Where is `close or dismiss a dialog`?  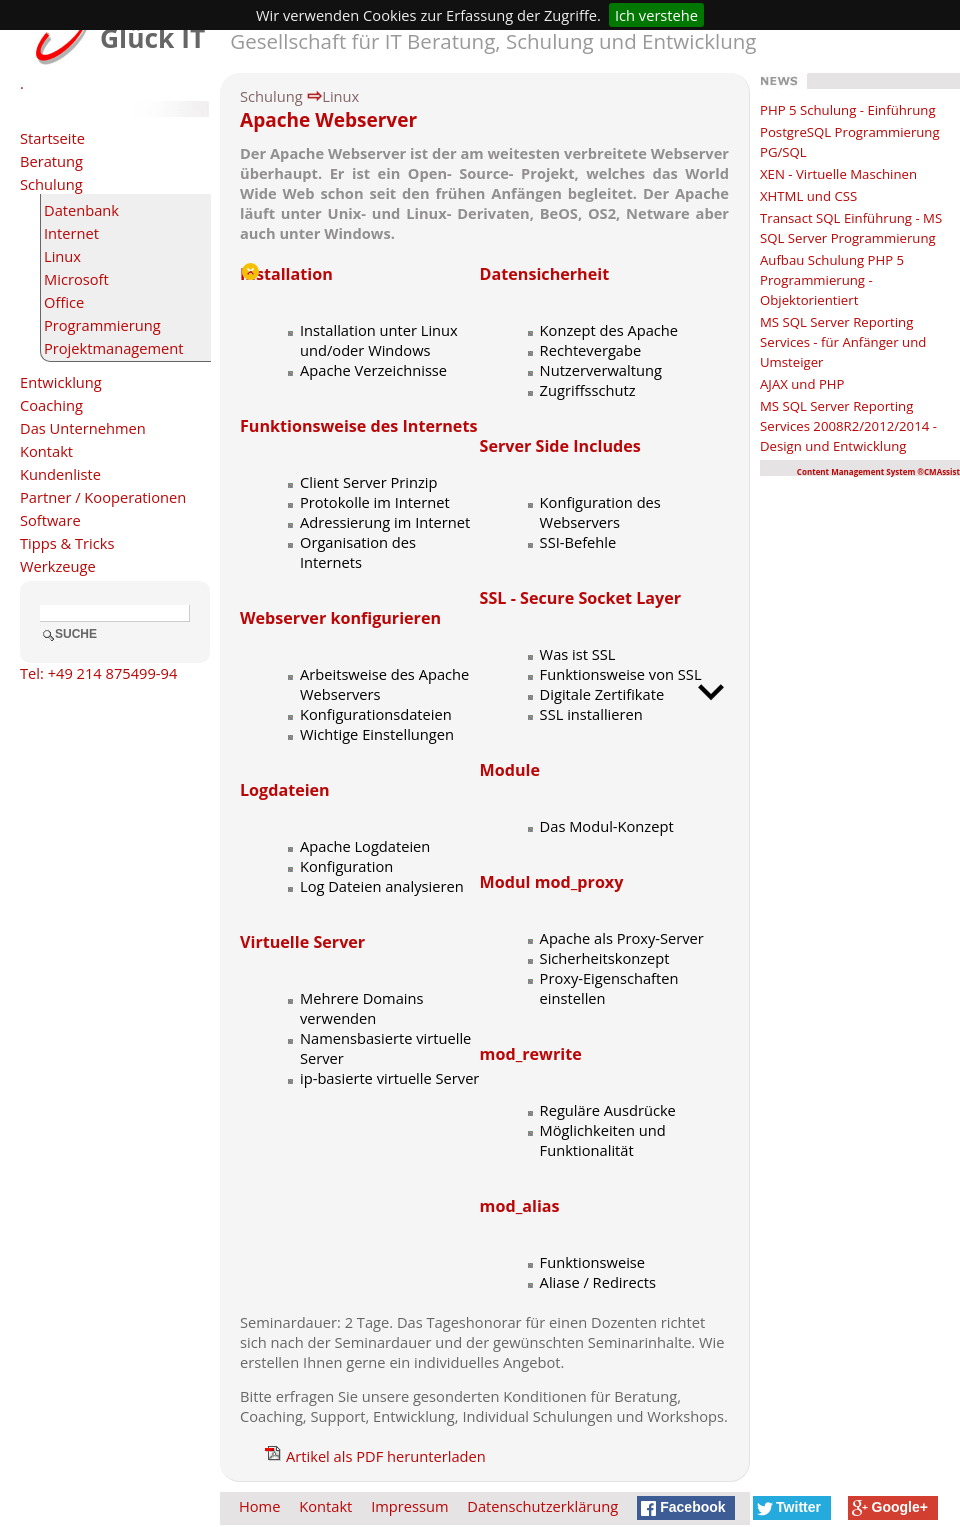
close or dismiss a dialog is located at coordinates (250, 271).